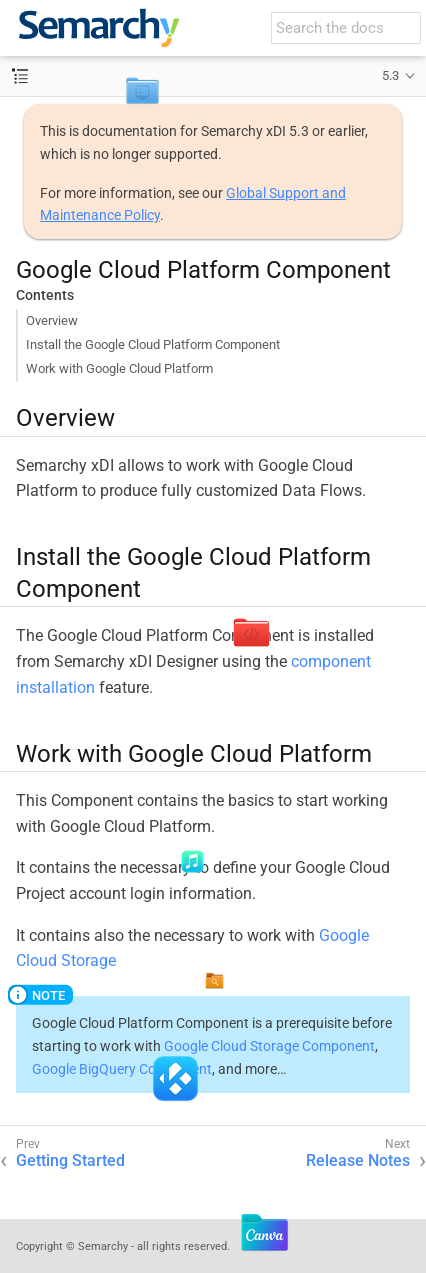  Describe the element at coordinates (175, 1078) in the screenshot. I see `open kodi media center` at that location.